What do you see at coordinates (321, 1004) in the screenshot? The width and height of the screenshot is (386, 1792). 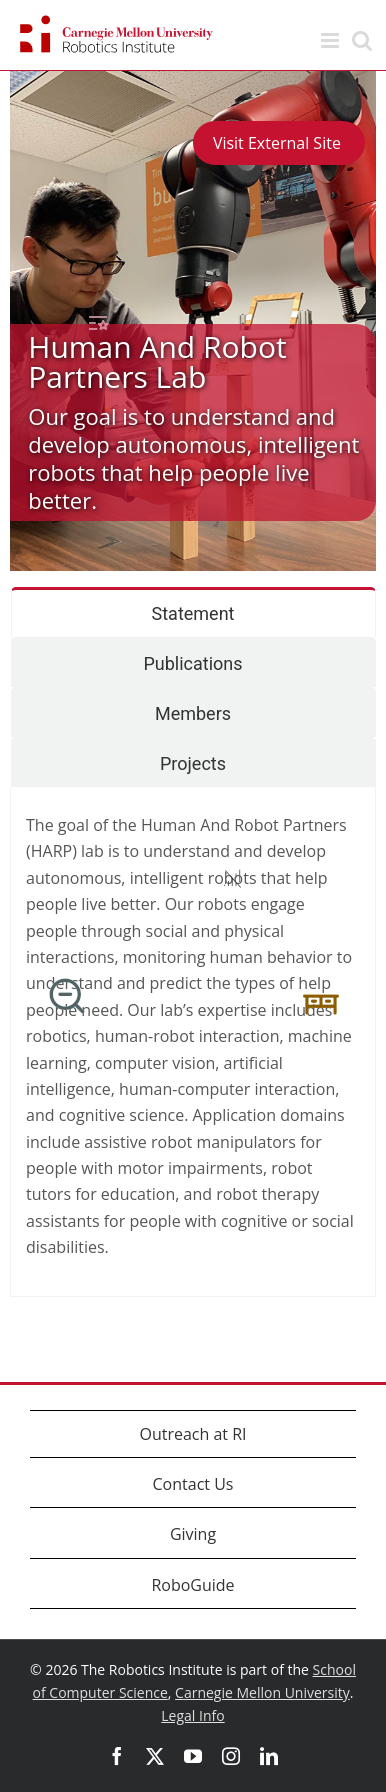 I see `access workspace or desk settings` at bounding box center [321, 1004].